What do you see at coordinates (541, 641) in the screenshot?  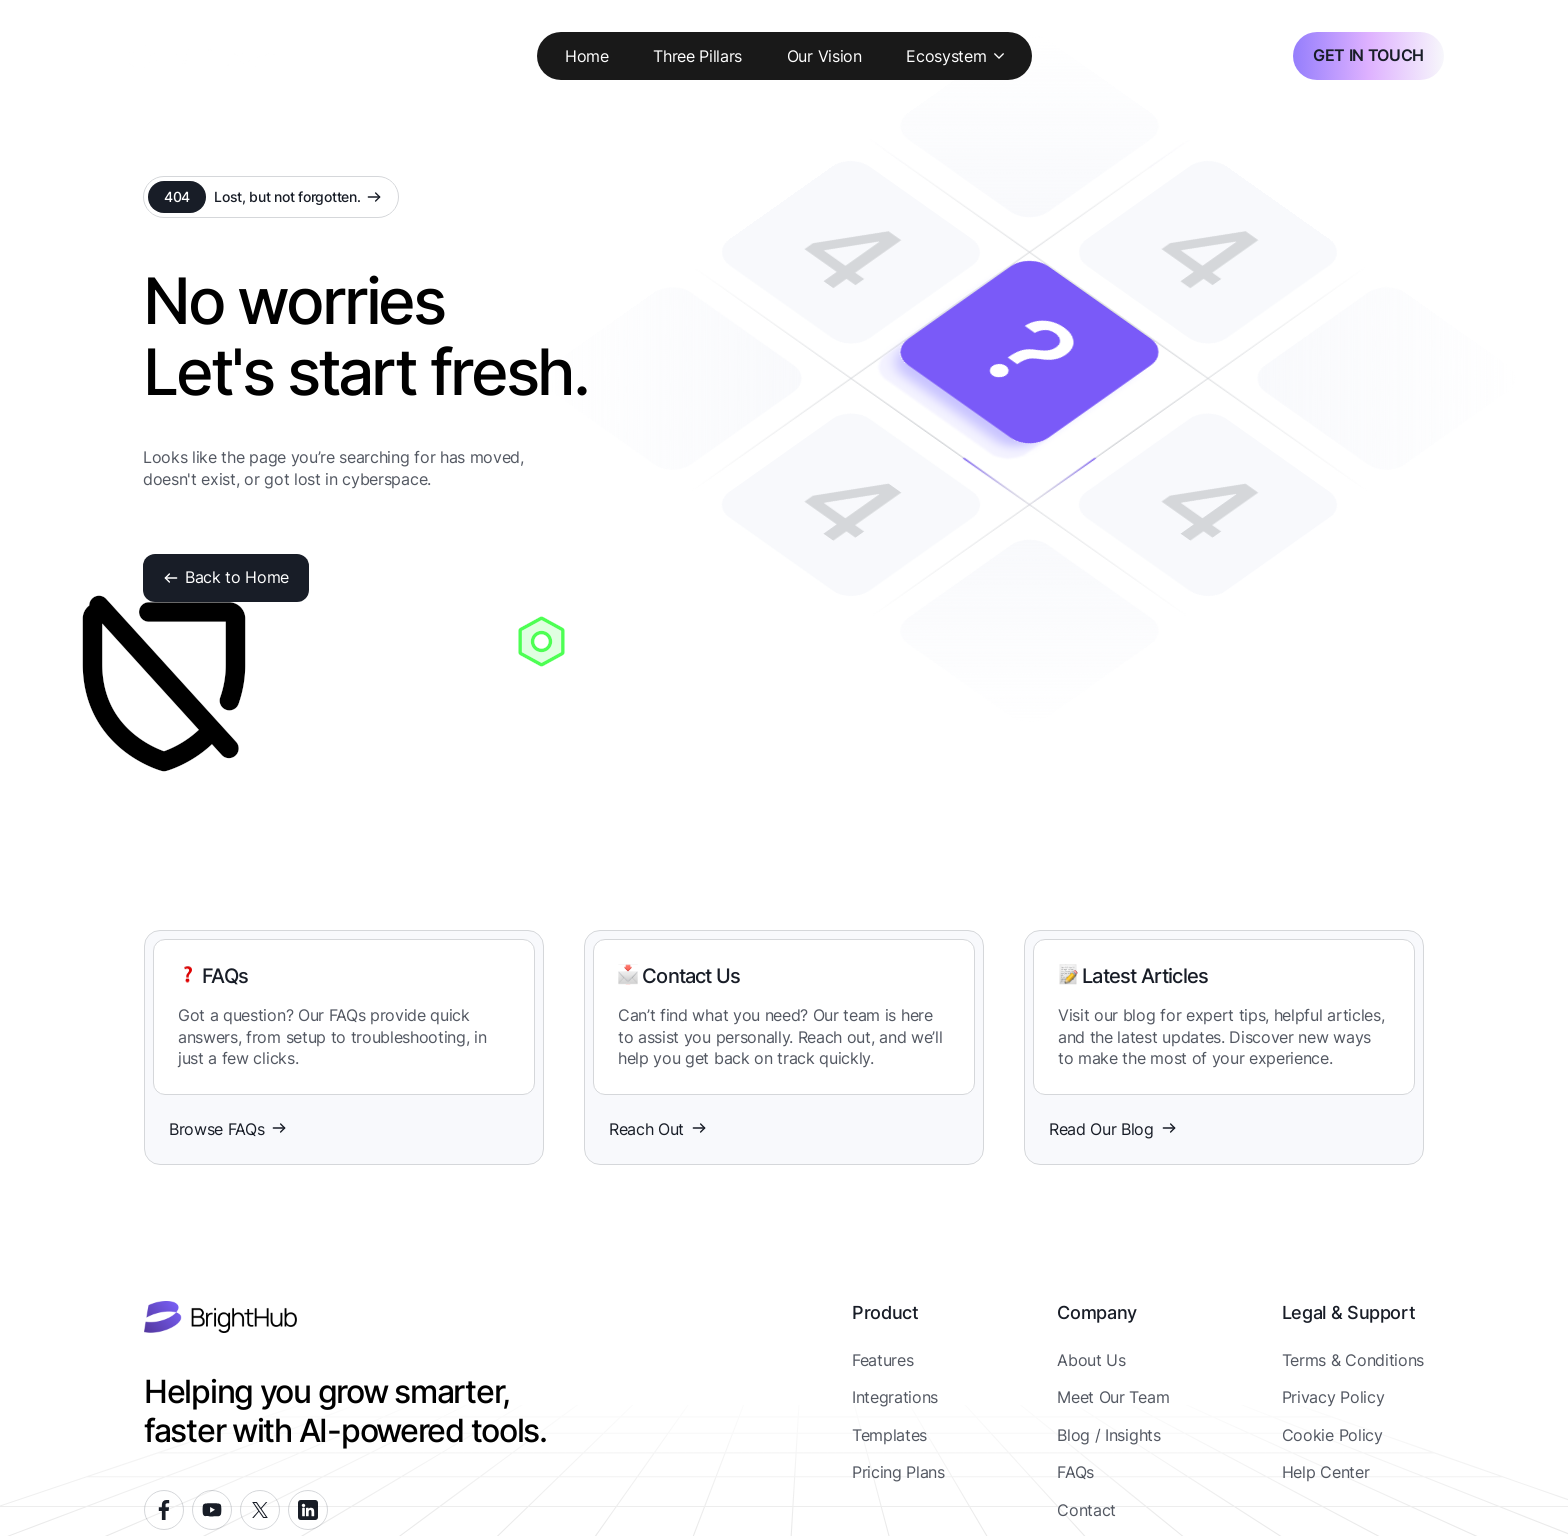 I see `access hardware or mechanical settings` at bounding box center [541, 641].